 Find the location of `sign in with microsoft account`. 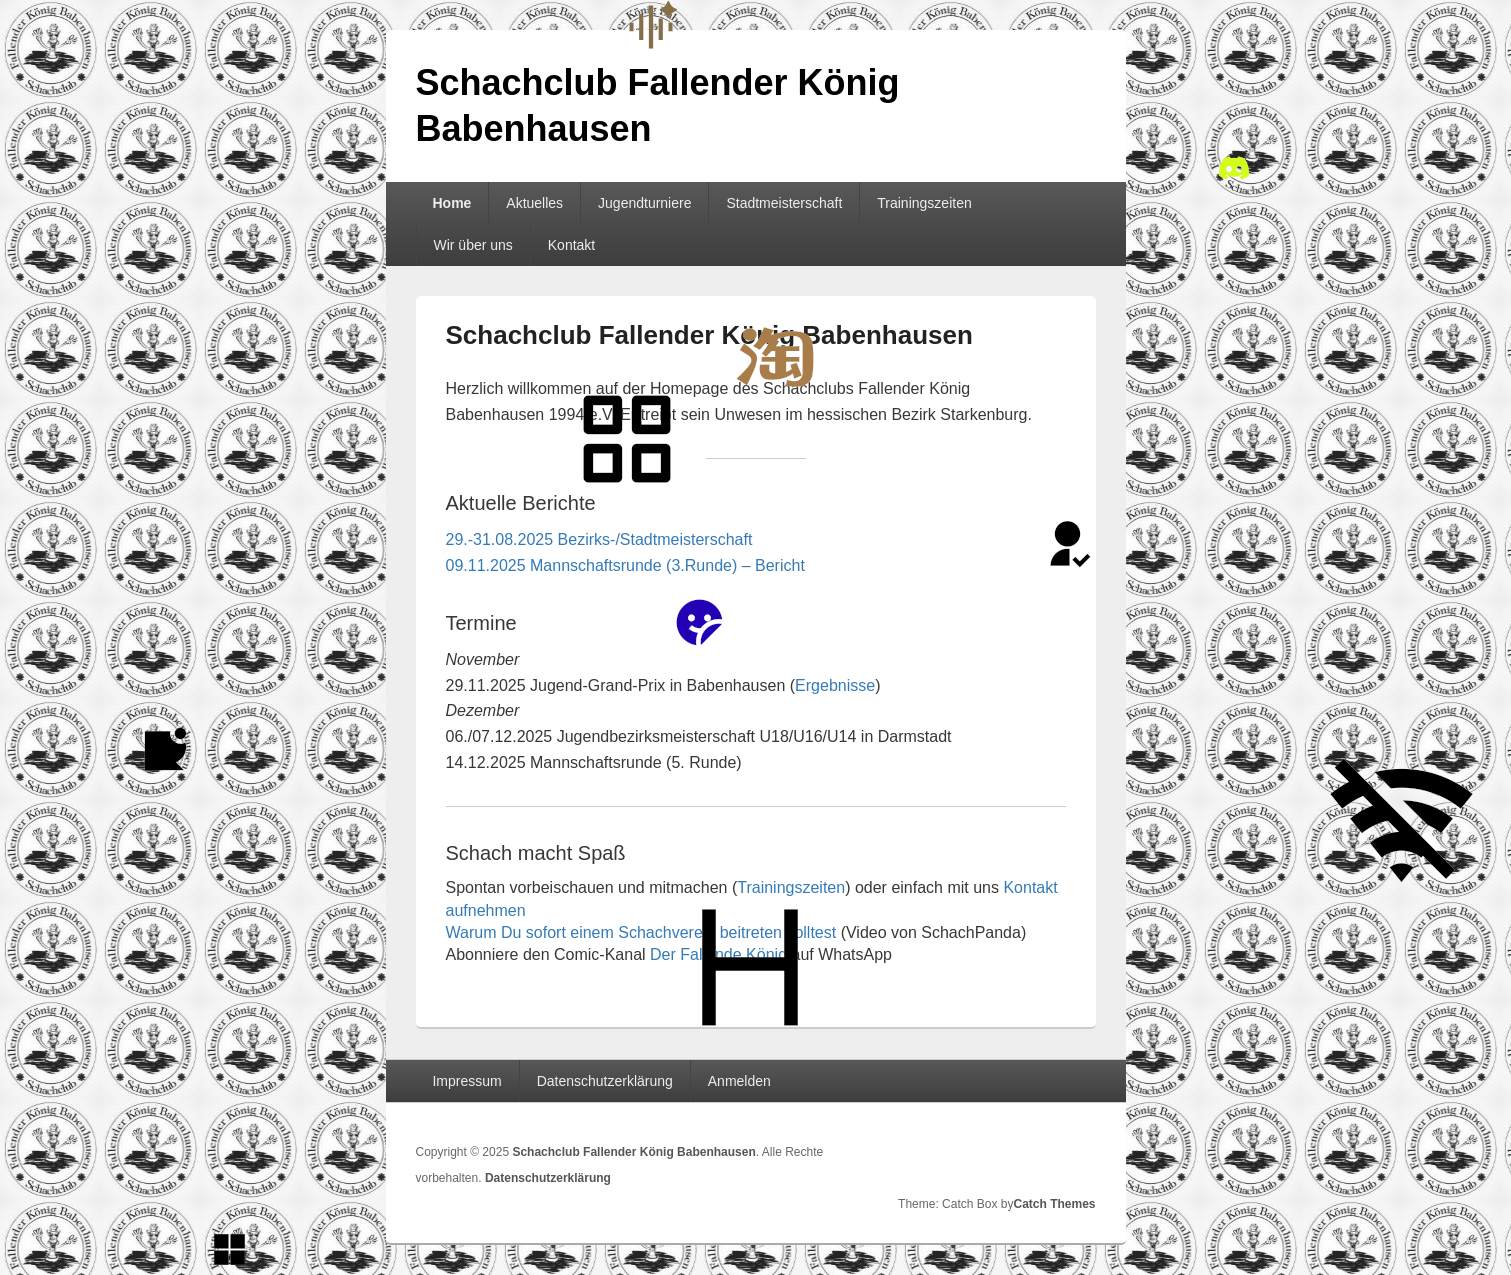

sign in with microsoft account is located at coordinates (229, 1249).